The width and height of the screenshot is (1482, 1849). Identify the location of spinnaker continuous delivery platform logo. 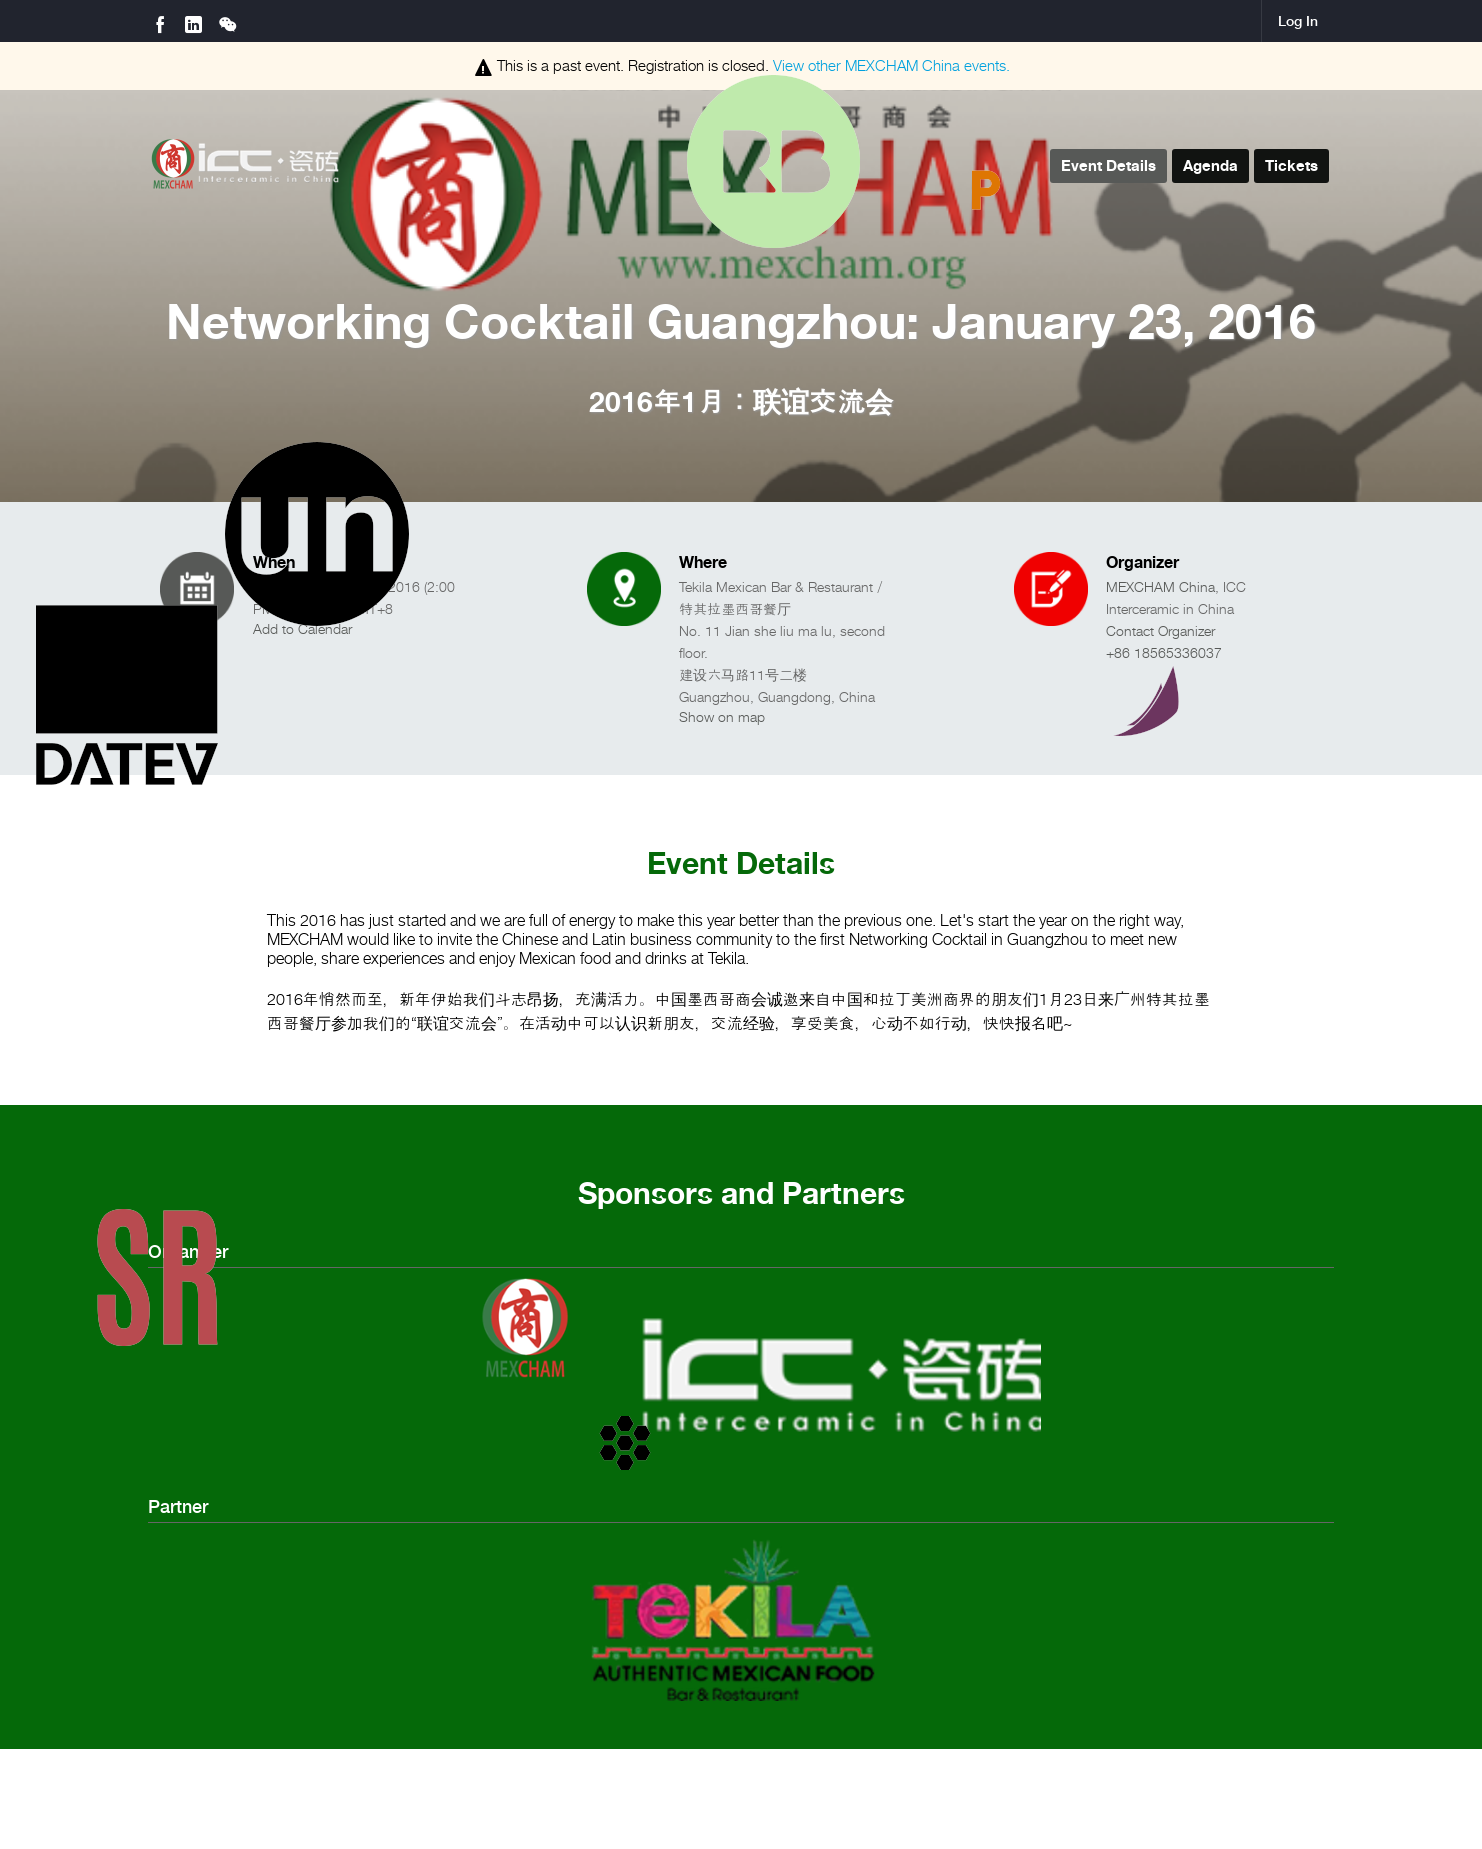
(1146, 701).